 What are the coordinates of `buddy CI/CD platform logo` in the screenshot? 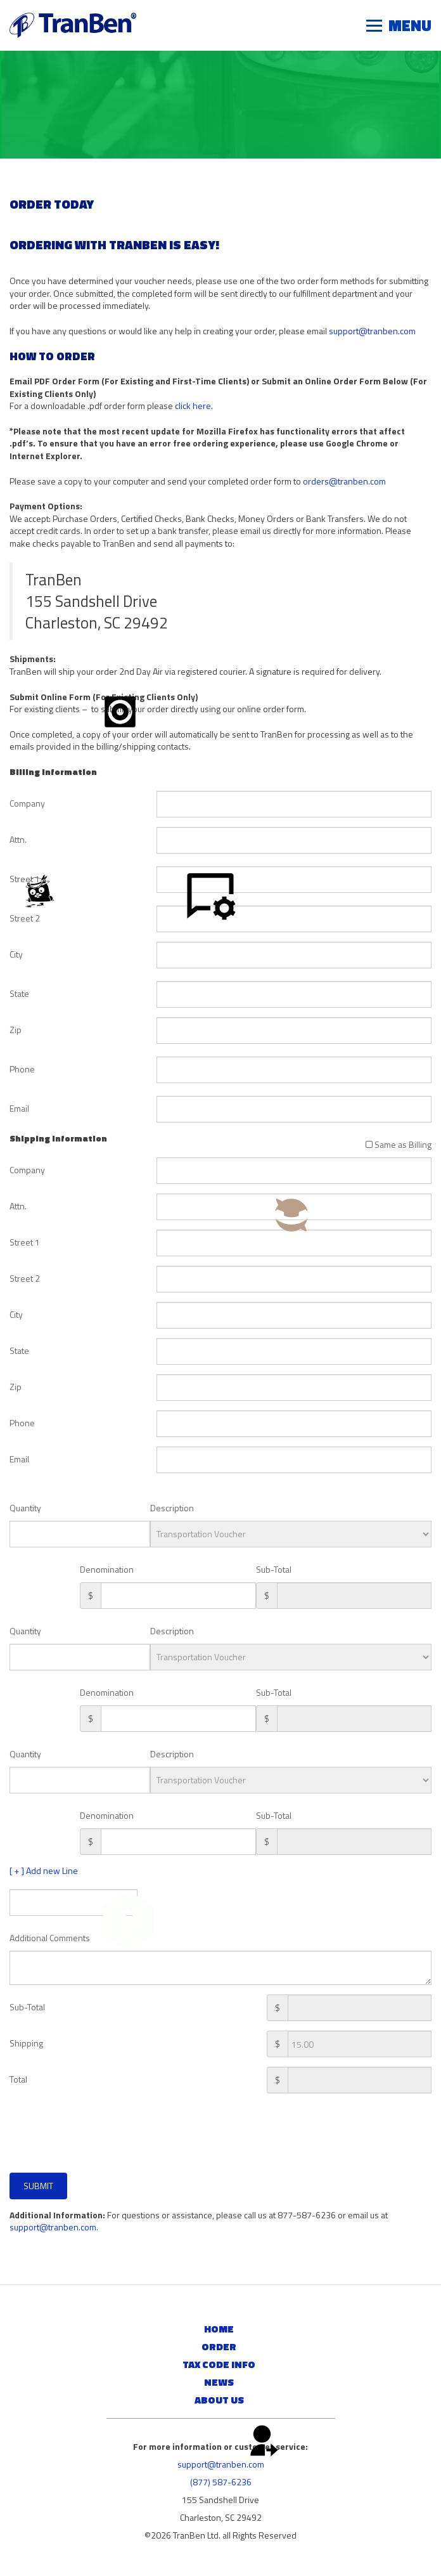 It's located at (128, 1920).